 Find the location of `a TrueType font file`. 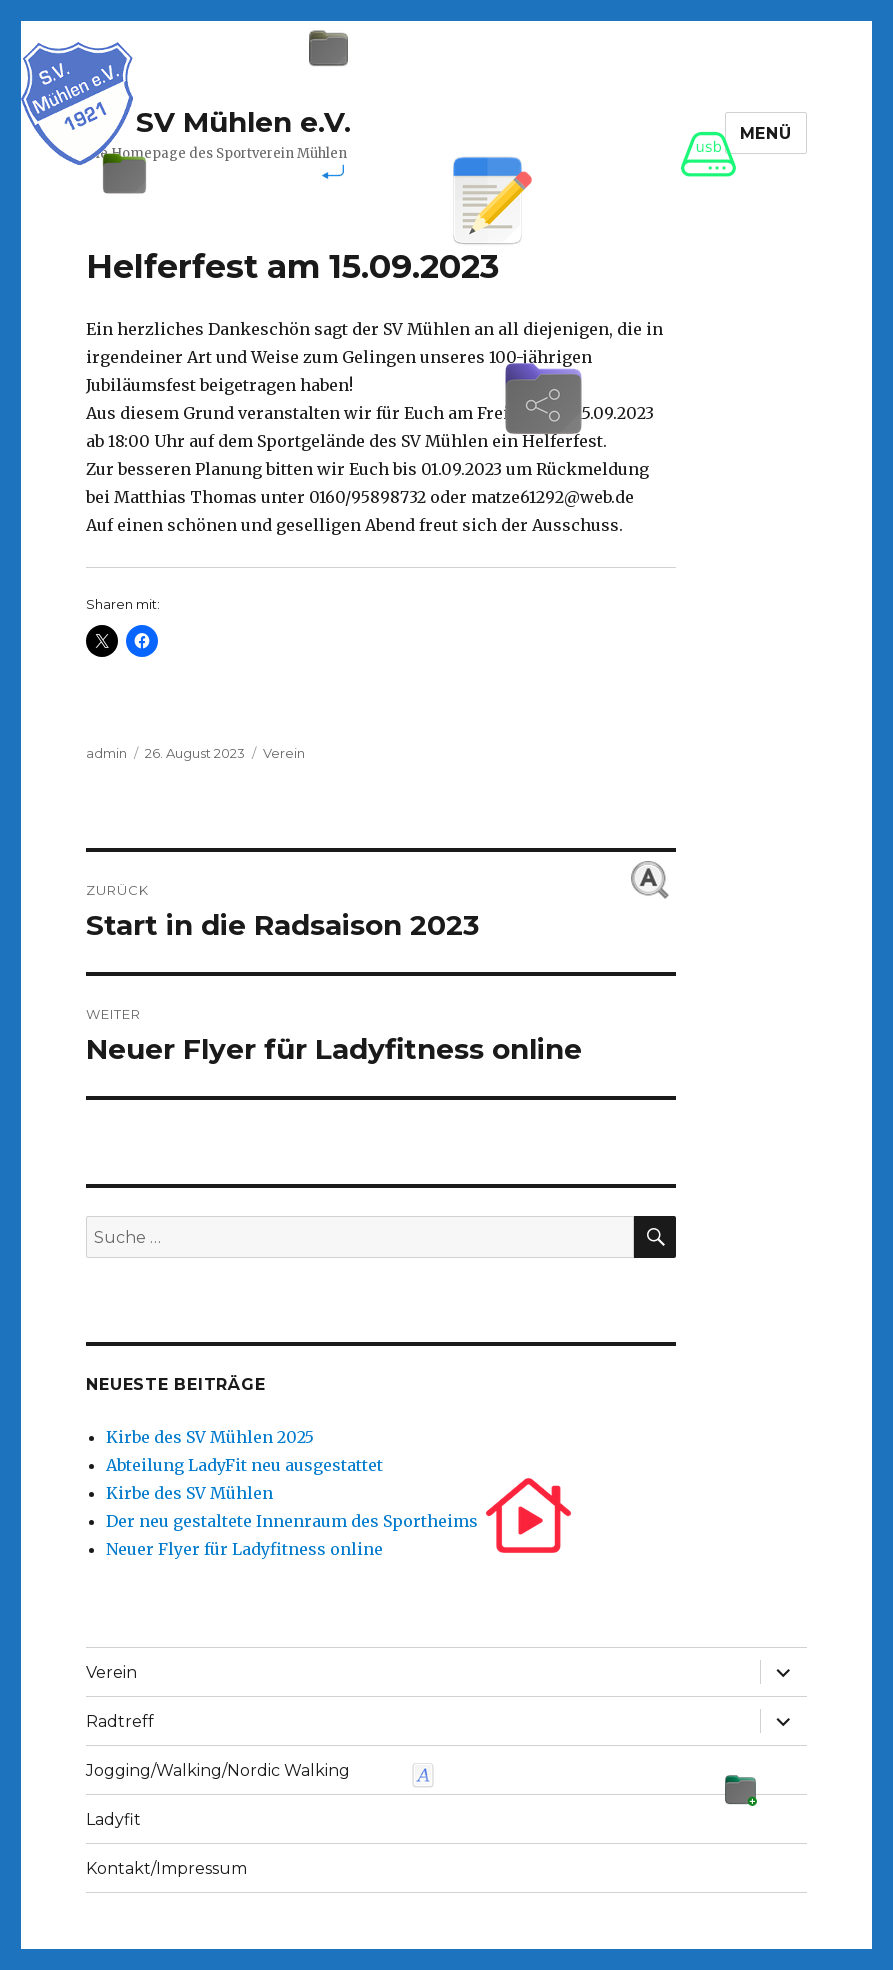

a TrueType font file is located at coordinates (423, 1775).